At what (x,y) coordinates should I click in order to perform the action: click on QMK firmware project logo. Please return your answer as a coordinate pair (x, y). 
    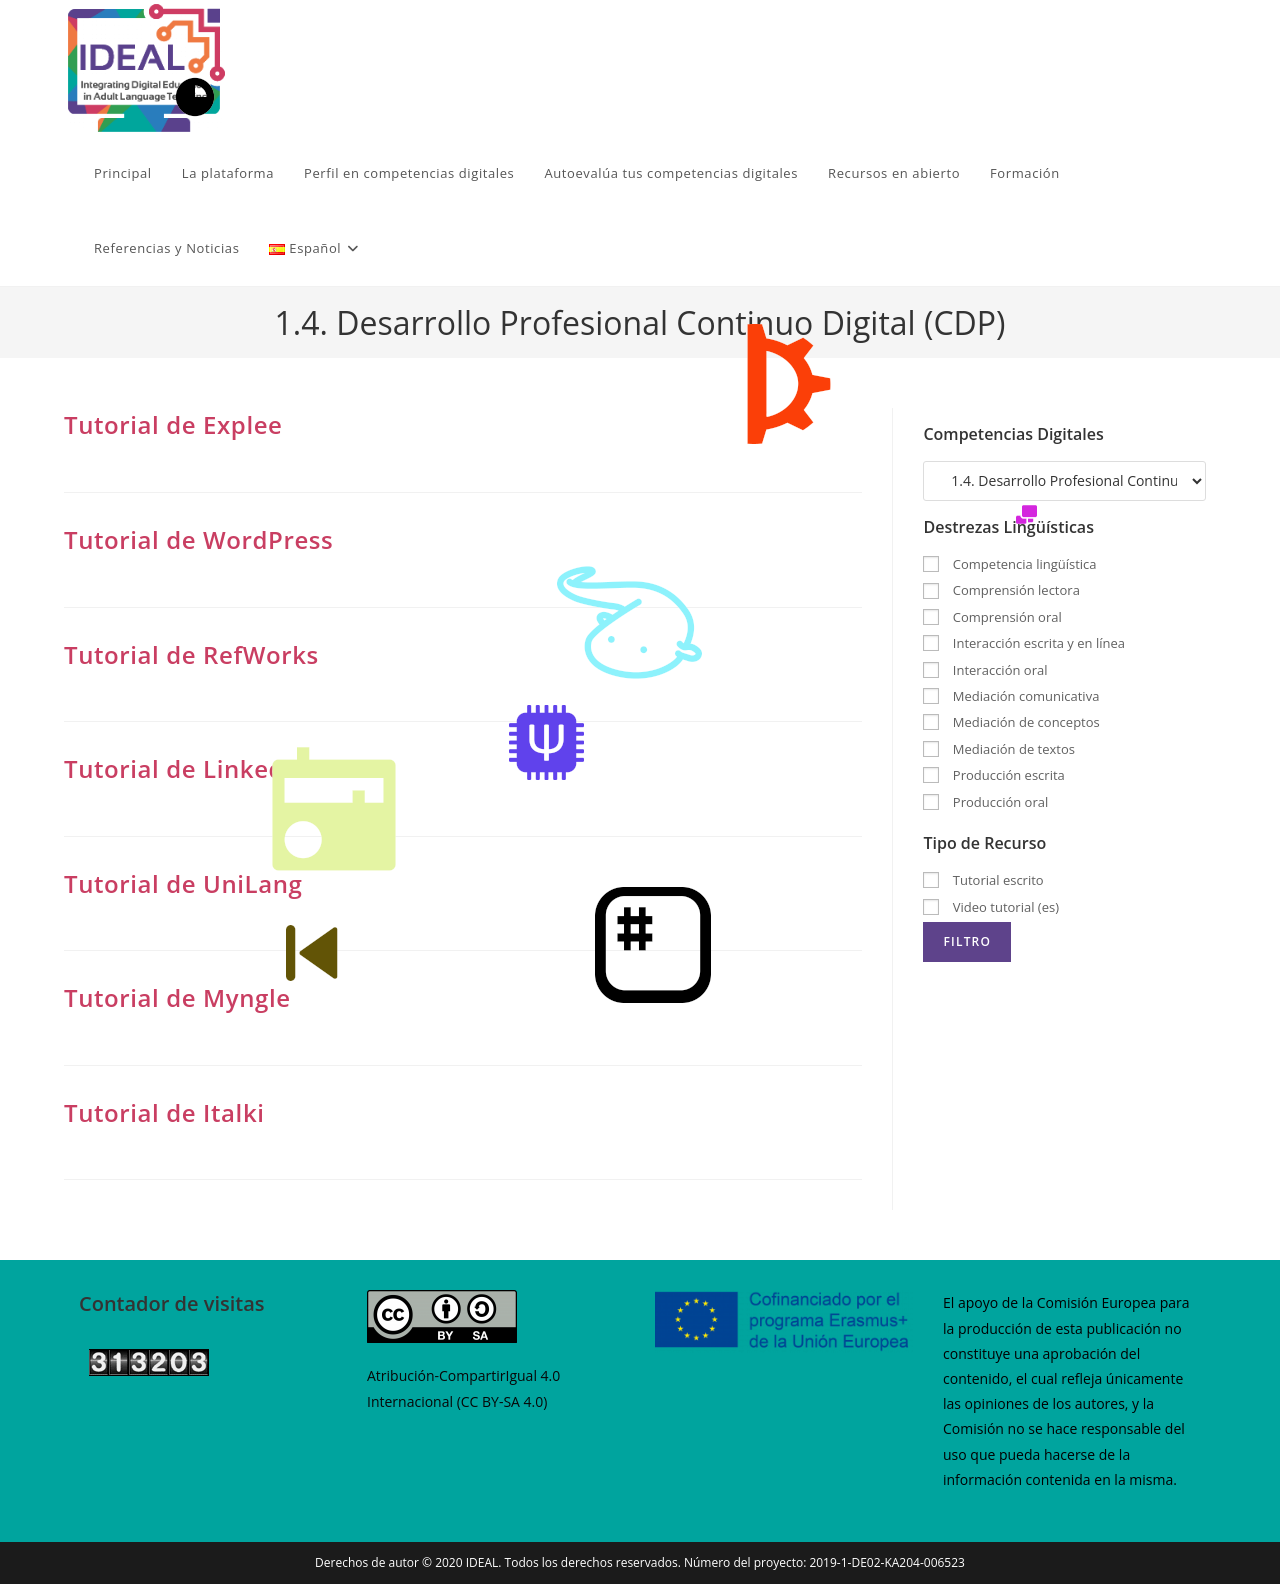
    Looking at the image, I should click on (546, 742).